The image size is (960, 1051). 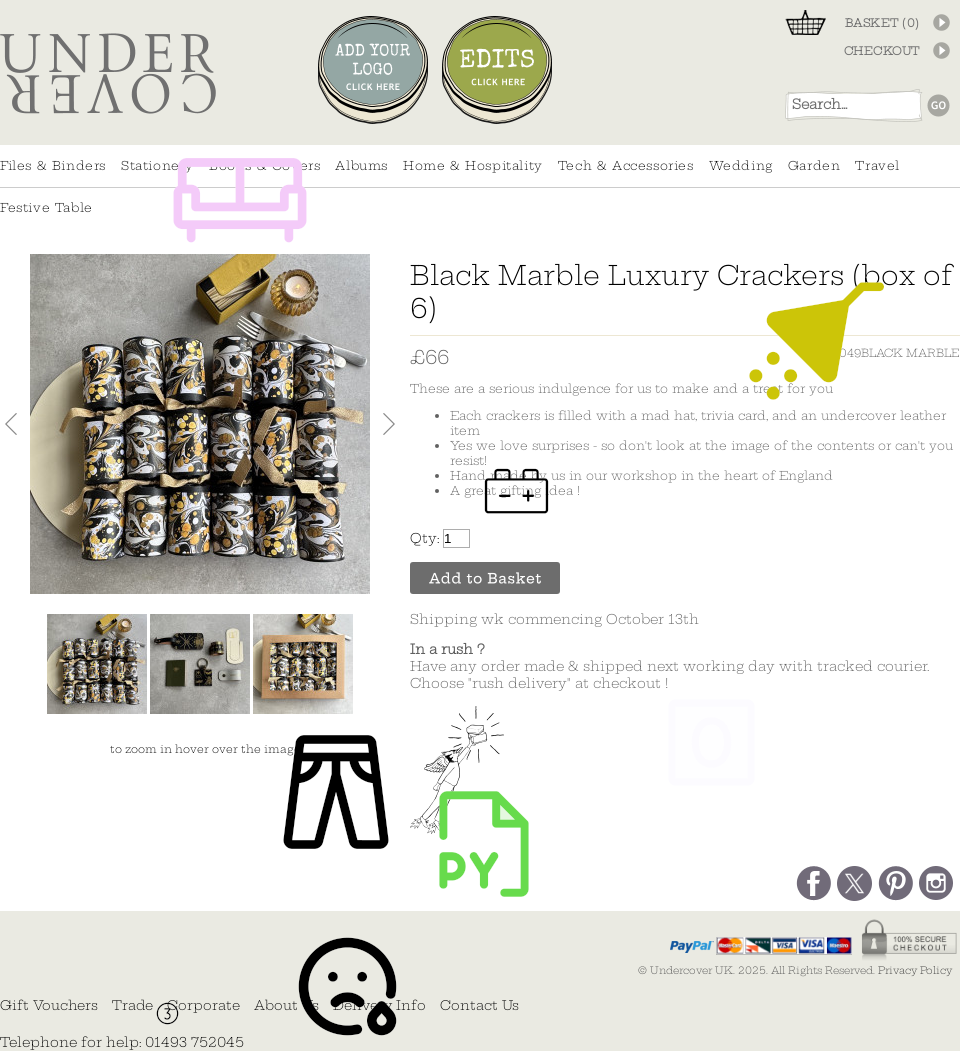 I want to click on open a python file, so click(x=484, y=844).